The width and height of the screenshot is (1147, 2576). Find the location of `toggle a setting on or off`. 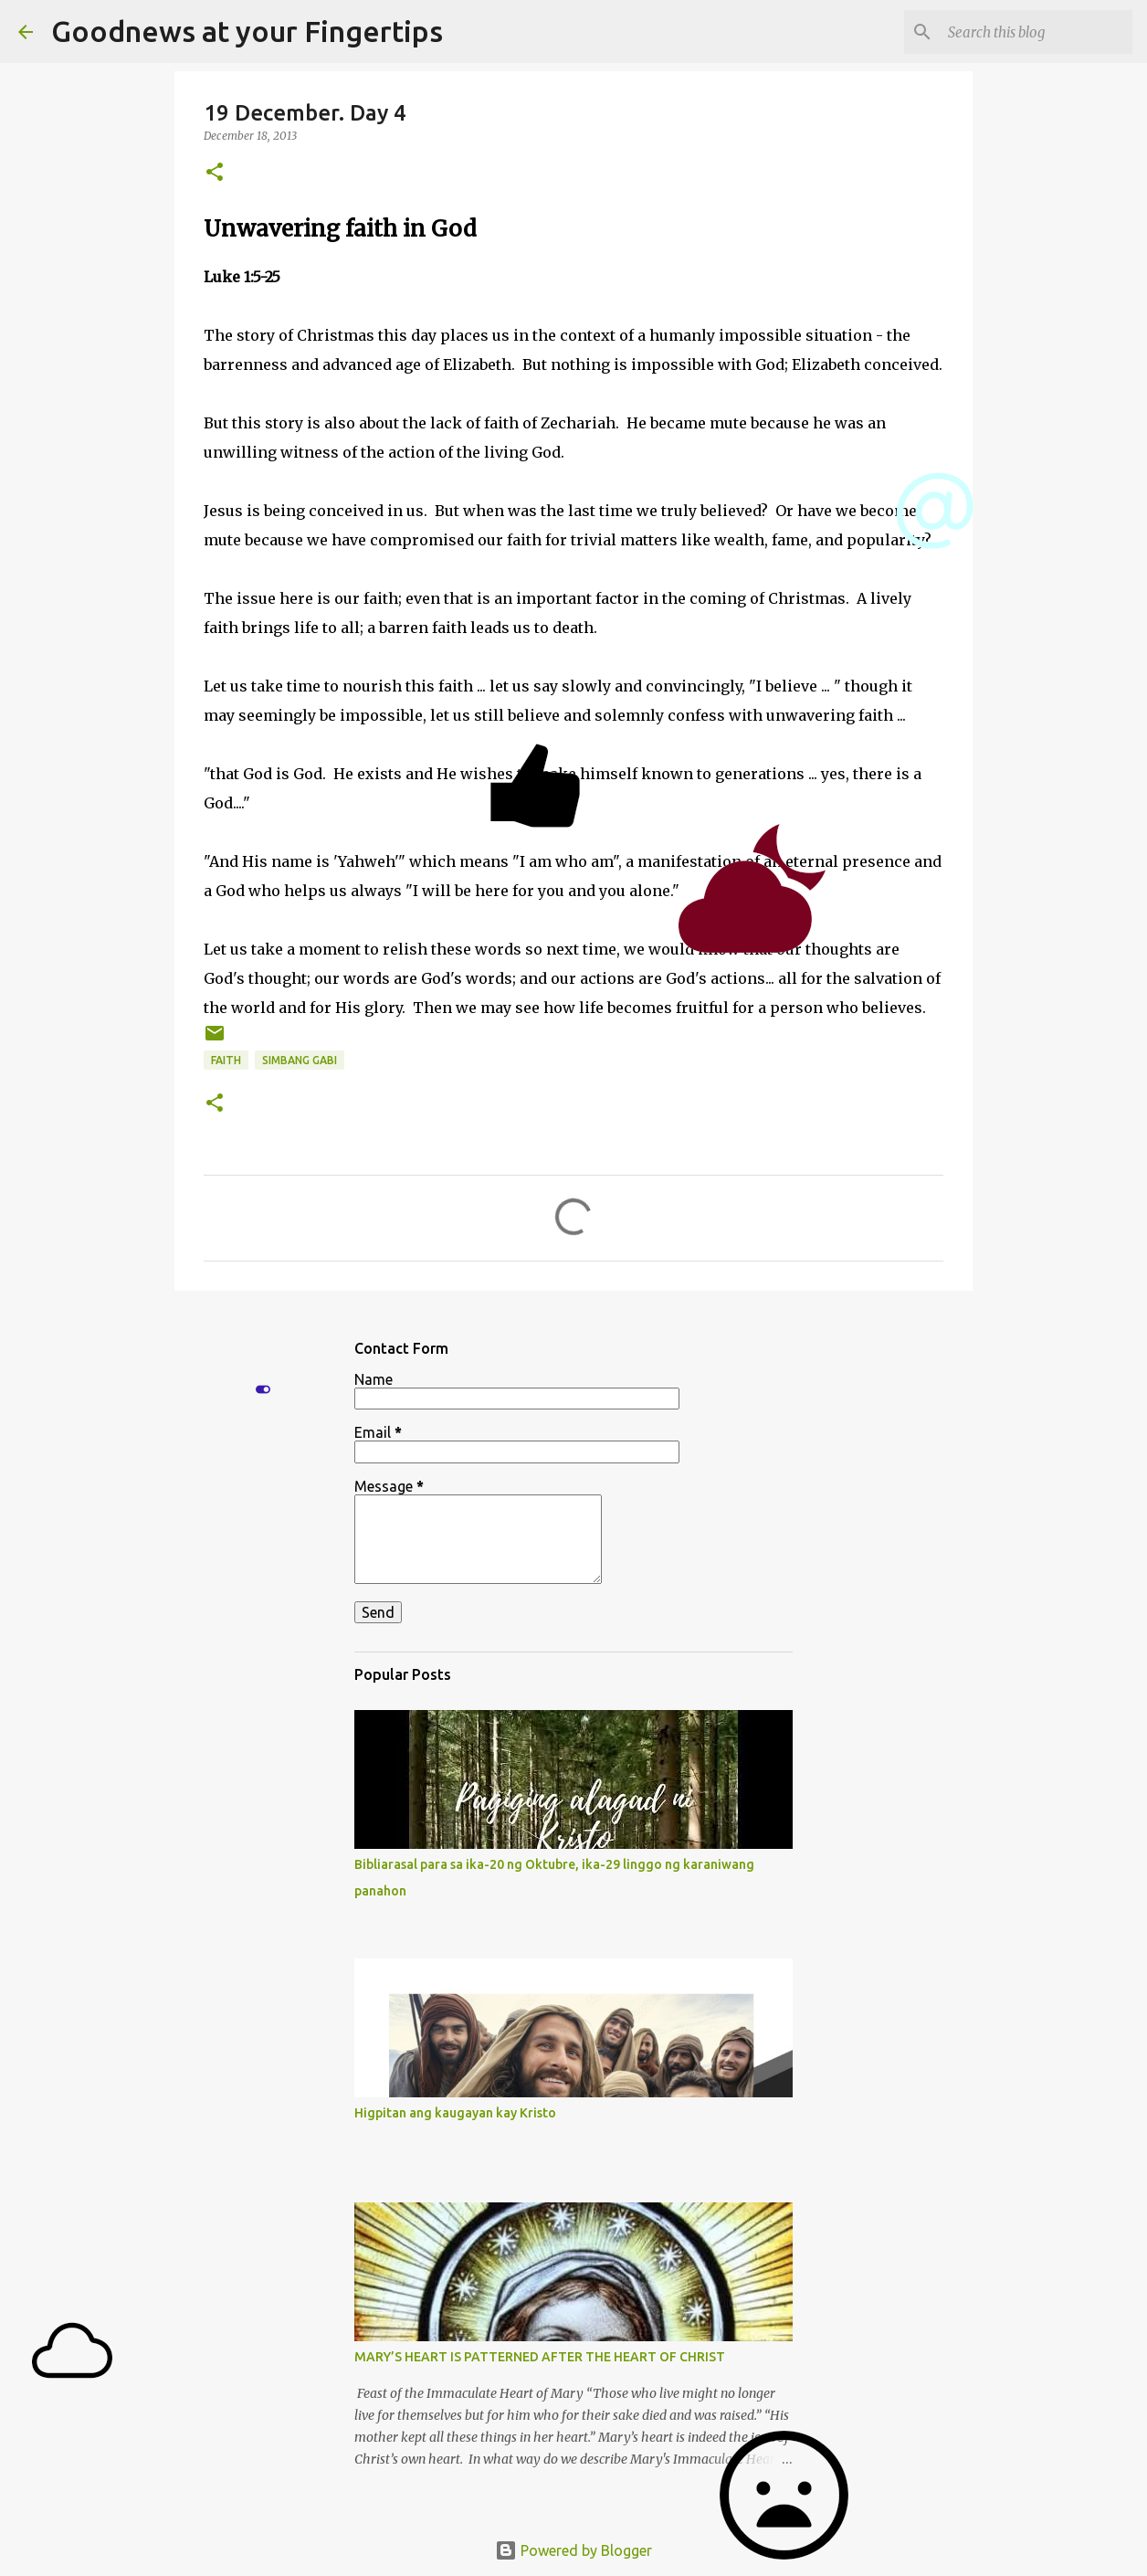

toggle a setting on or off is located at coordinates (263, 1389).